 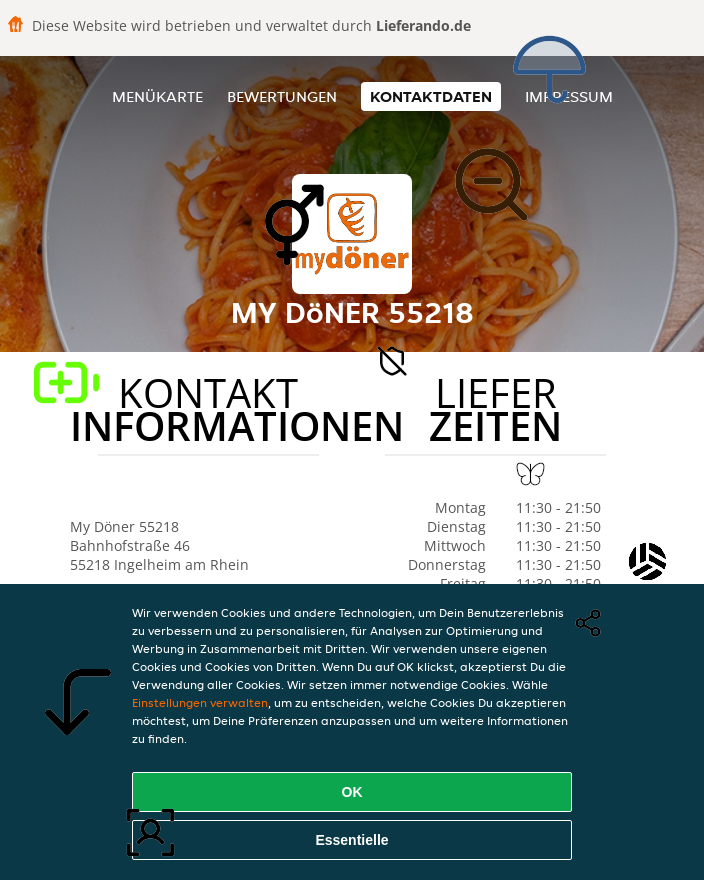 What do you see at coordinates (66, 382) in the screenshot?
I see `add or extend battery life` at bounding box center [66, 382].